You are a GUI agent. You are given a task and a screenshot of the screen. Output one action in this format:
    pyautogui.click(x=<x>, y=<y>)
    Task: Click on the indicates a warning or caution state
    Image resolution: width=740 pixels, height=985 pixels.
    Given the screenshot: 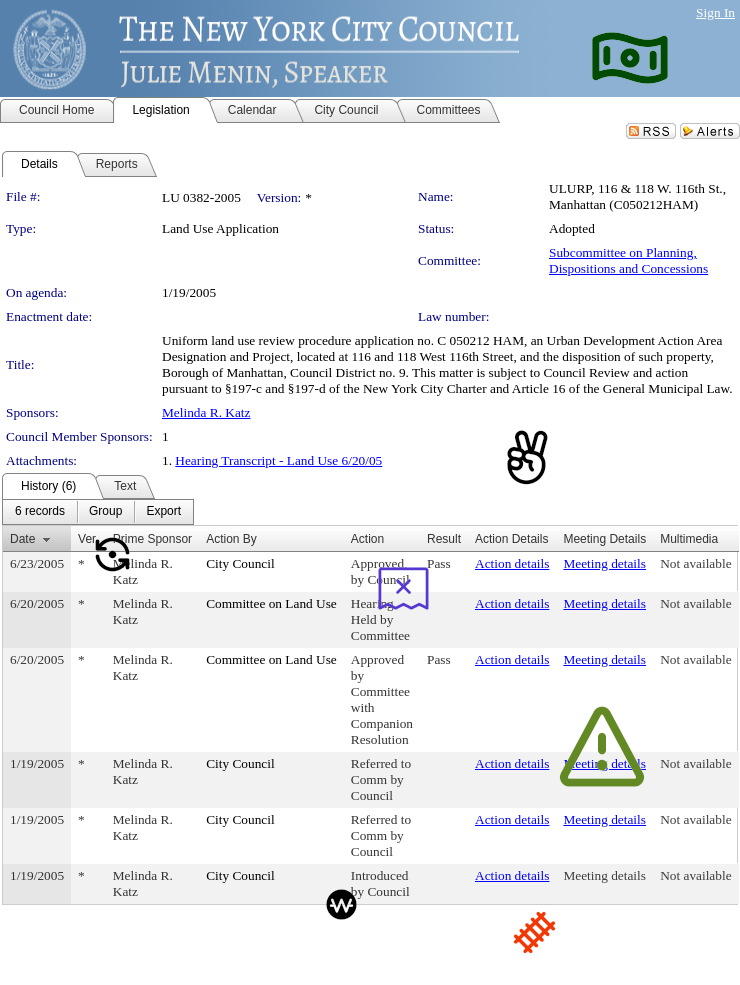 What is the action you would take?
    pyautogui.click(x=602, y=749)
    